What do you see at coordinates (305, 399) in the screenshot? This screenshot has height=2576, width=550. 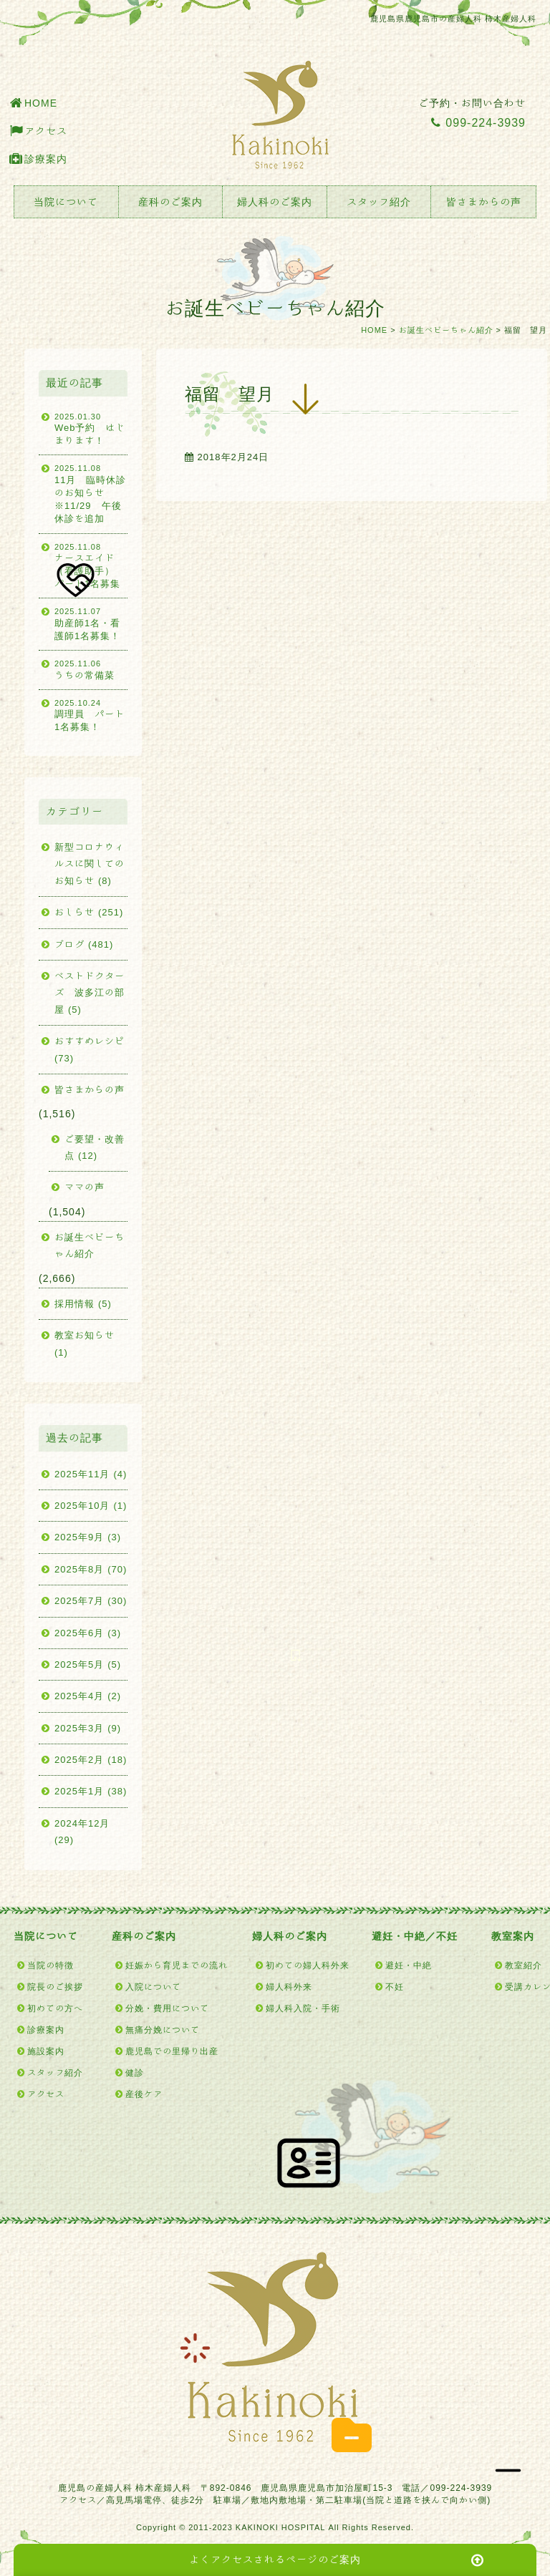 I see `scroll down or view more content` at bounding box center [305, 399].